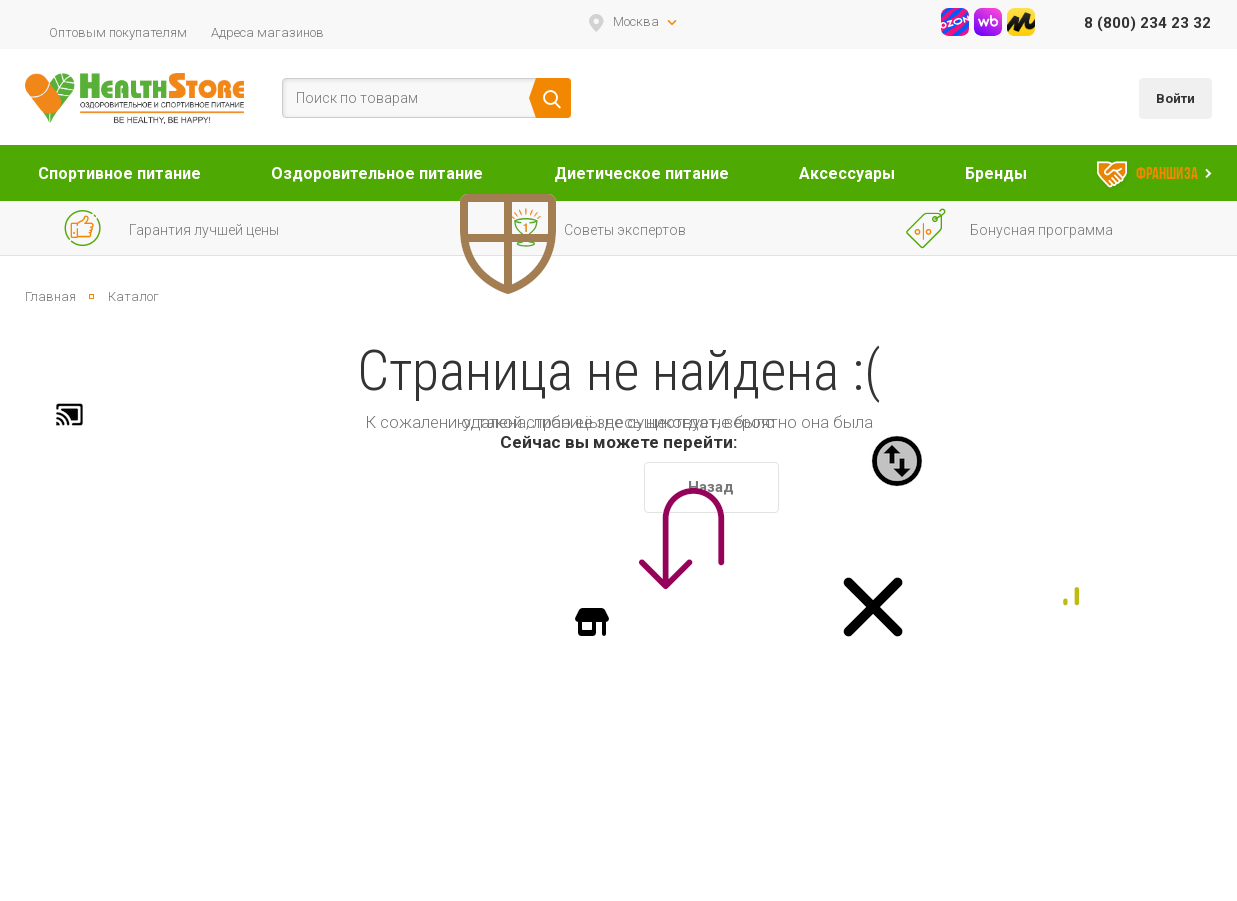  I want to click on undo or reverse last action, so click(685, 538).